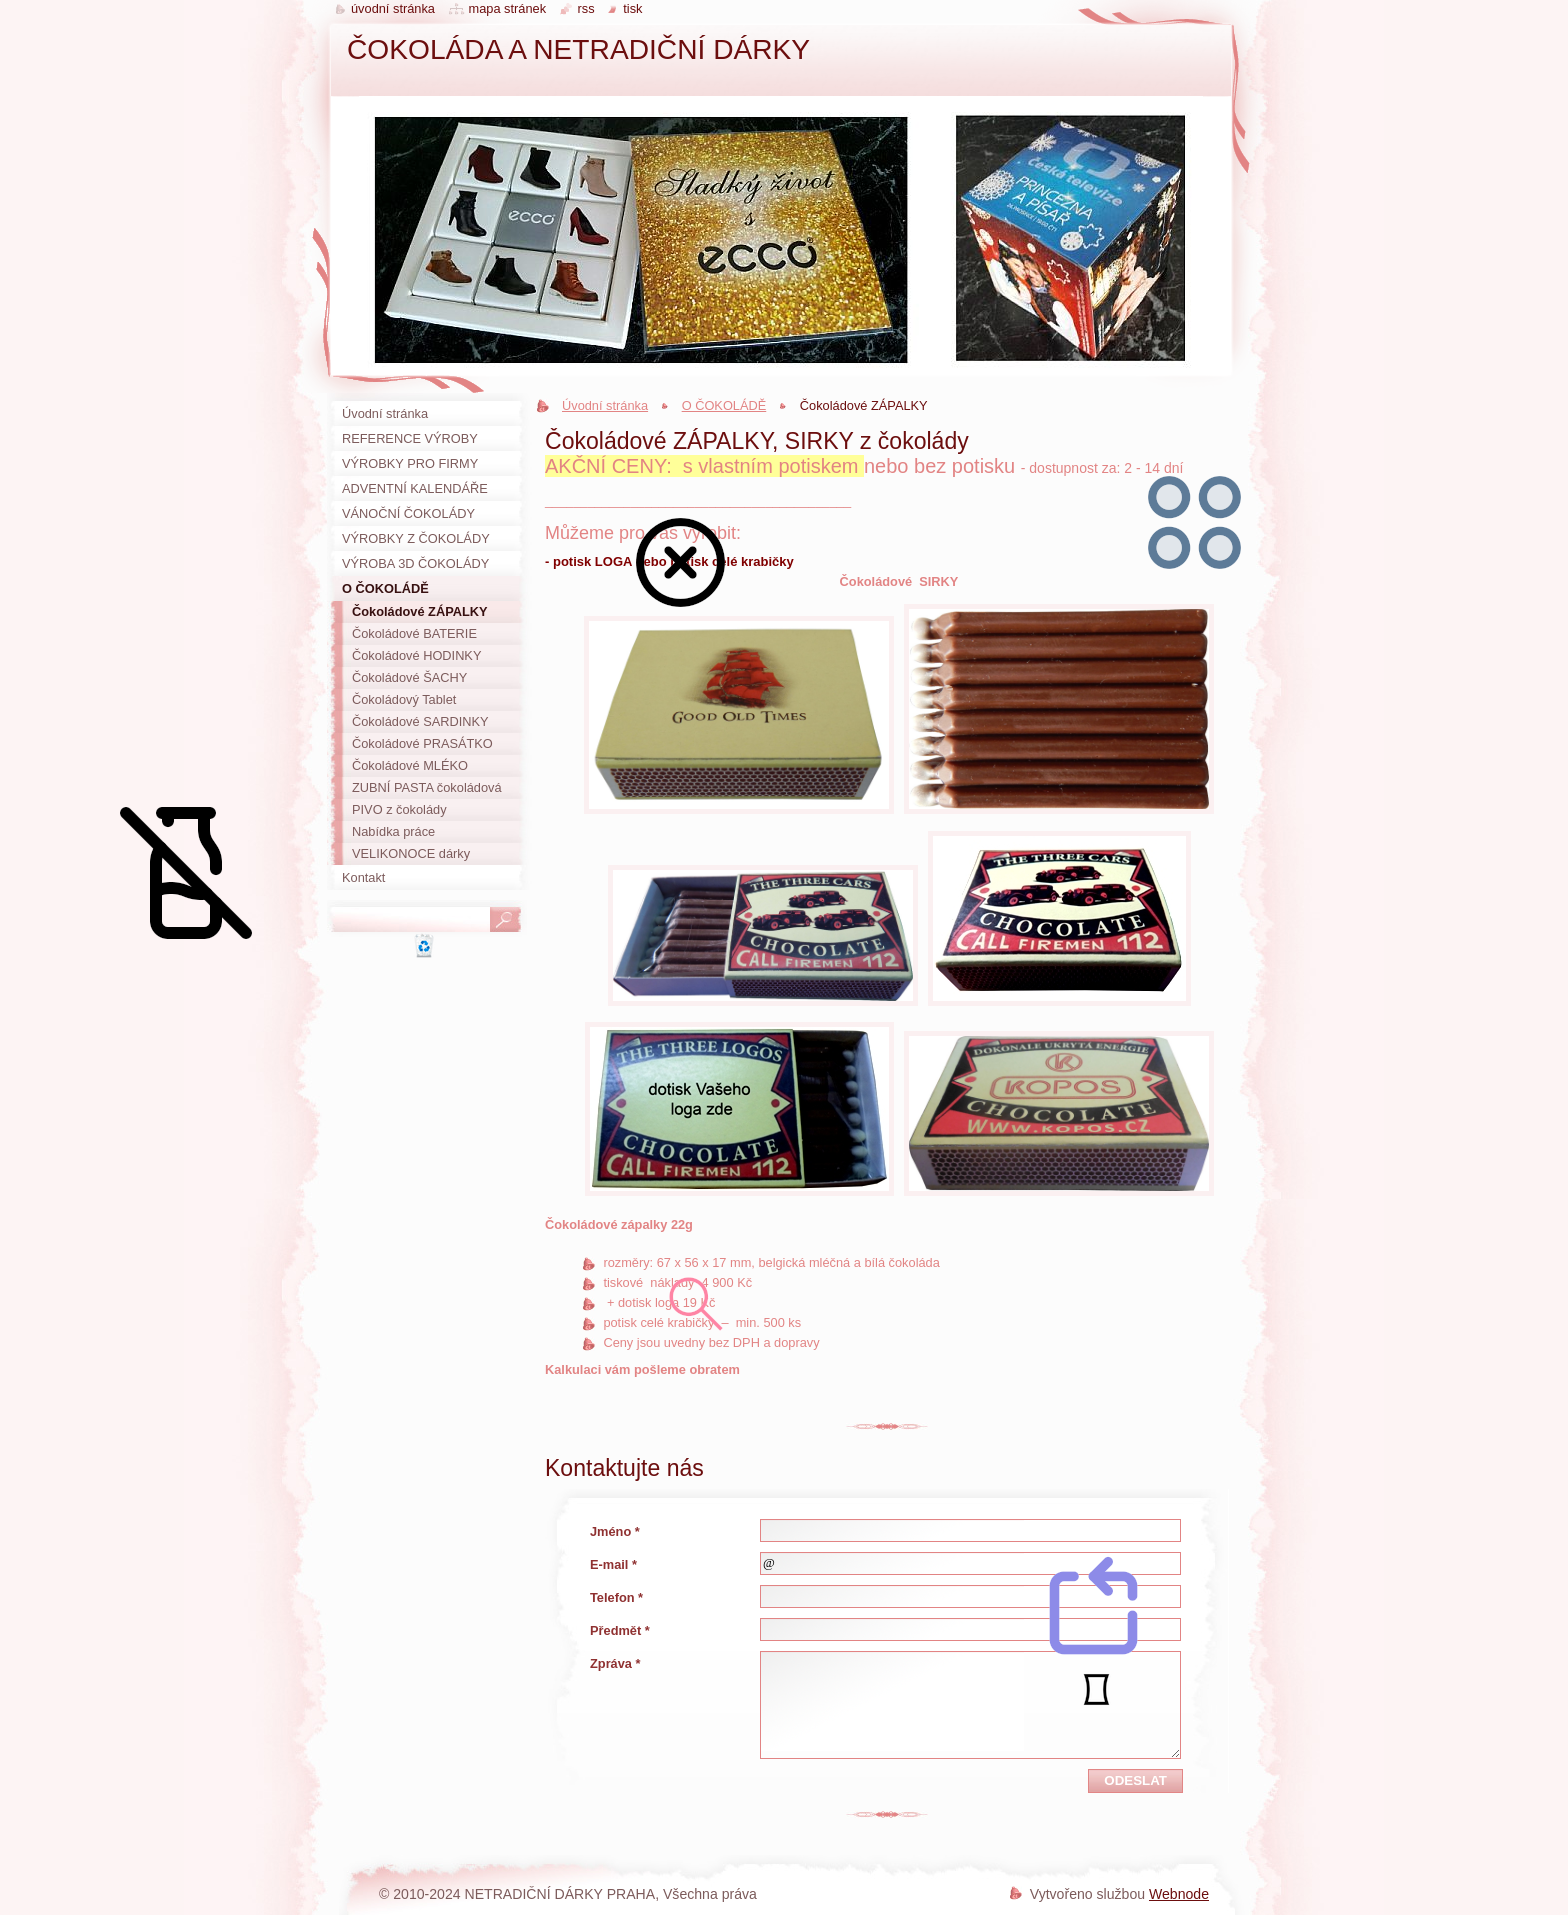 The width and height of the screenshot is (1568, 1915). What do you see at coordinates (680, 562) in the screenshot?
I see `close or dismiss a dialog` at bounding box center [680, 562].